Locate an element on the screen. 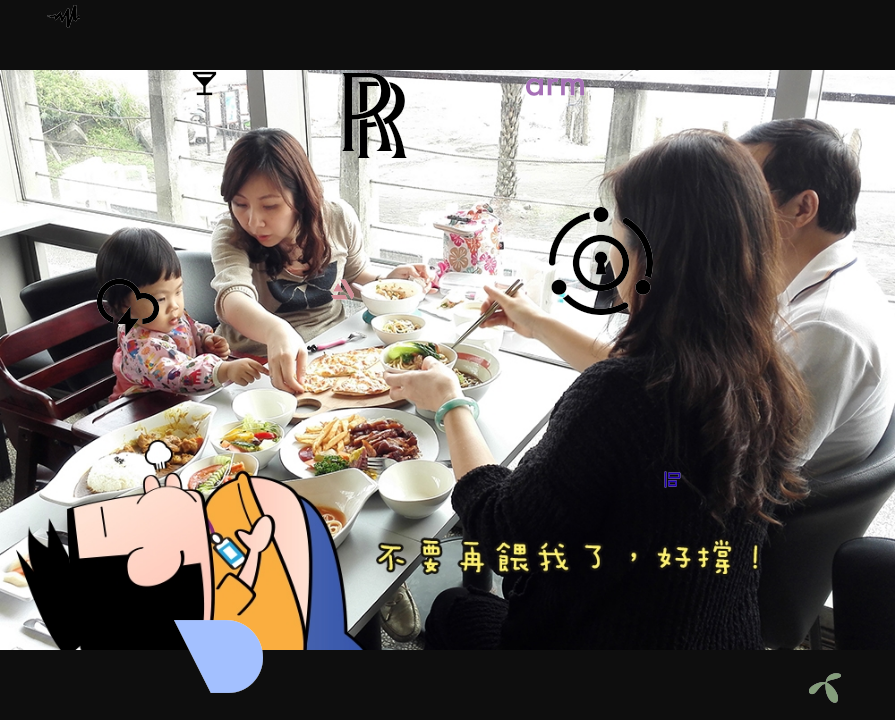 The height and width of the screenshot is (720, 895). open audiomack music streaming app is located at coordinates (63, 16).